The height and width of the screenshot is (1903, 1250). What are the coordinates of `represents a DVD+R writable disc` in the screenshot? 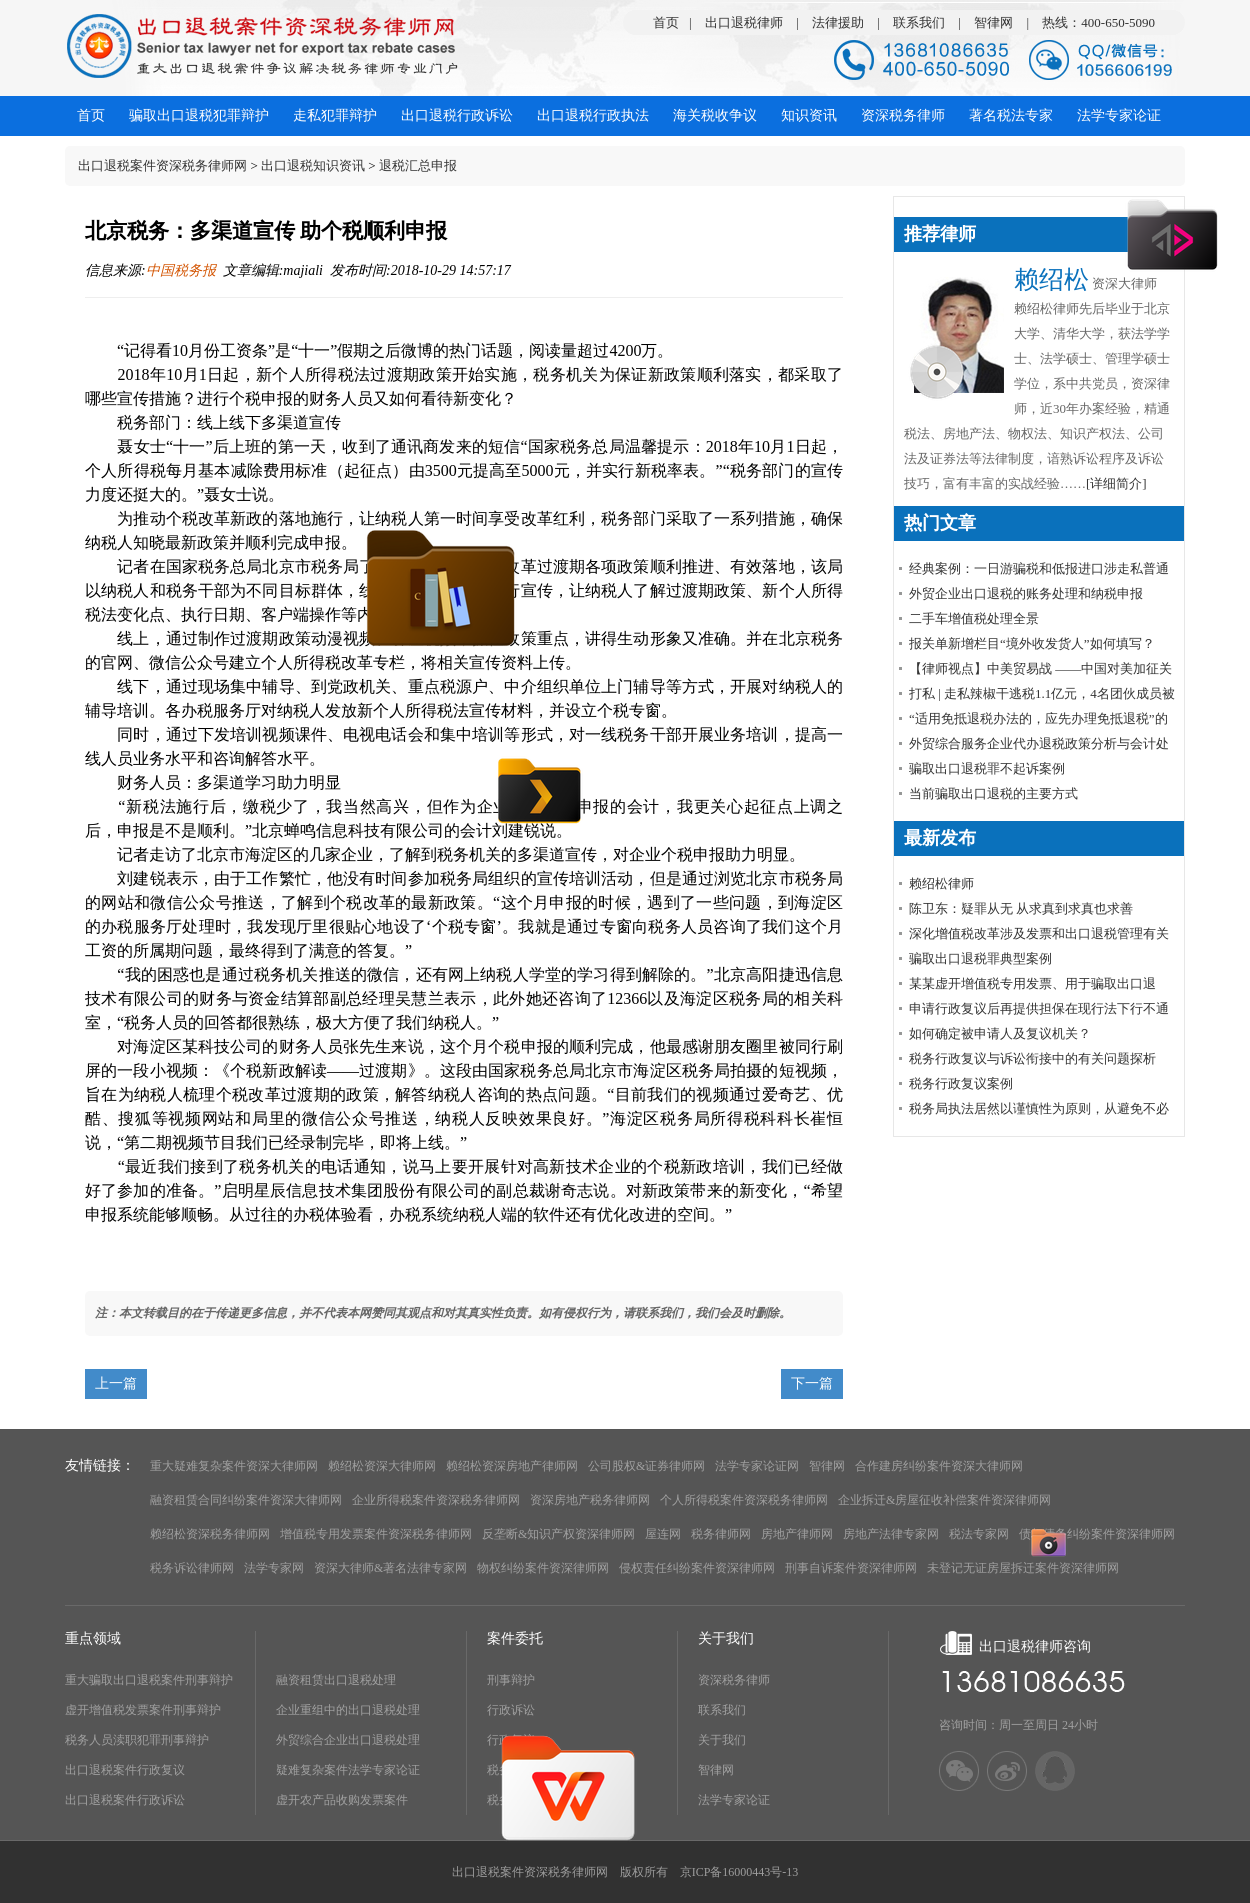 It's located at (937, 372).